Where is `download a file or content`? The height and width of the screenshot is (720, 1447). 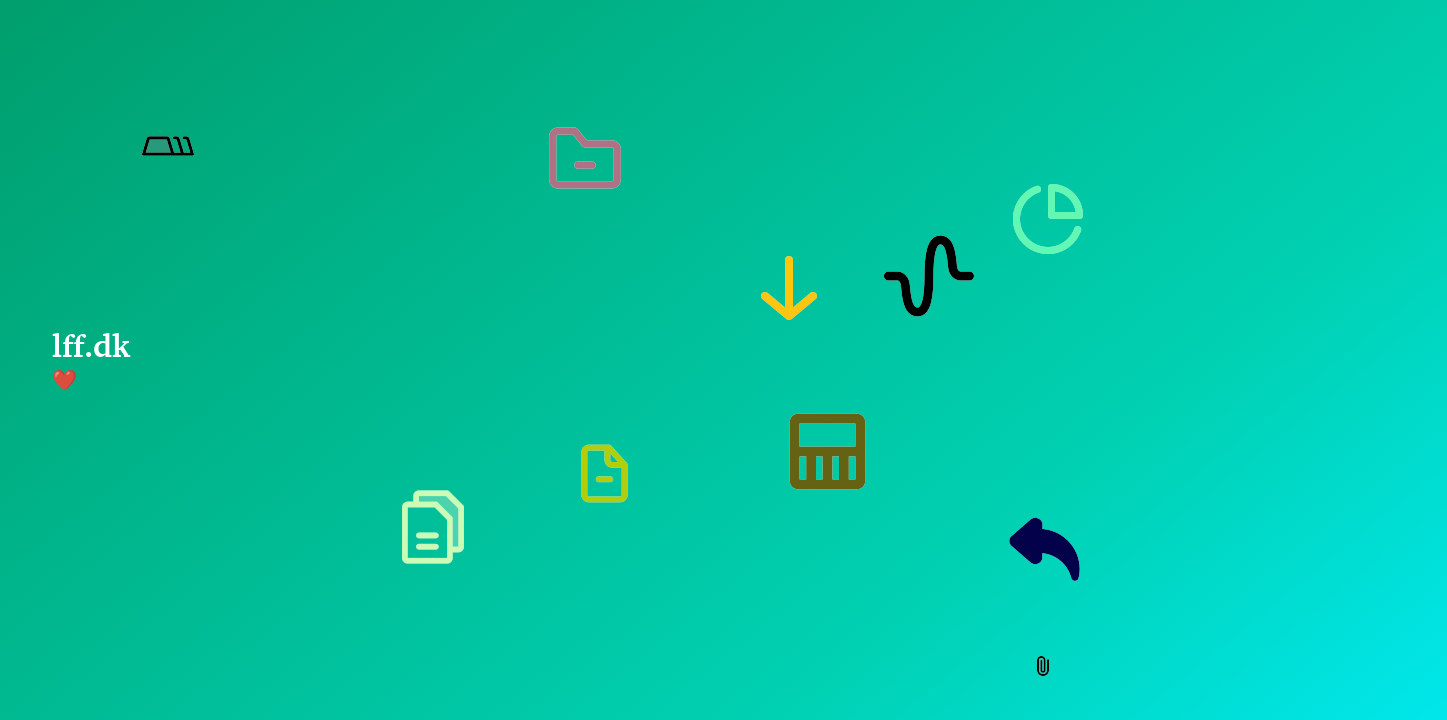 download a file or content is located at coordinates (789, 288).